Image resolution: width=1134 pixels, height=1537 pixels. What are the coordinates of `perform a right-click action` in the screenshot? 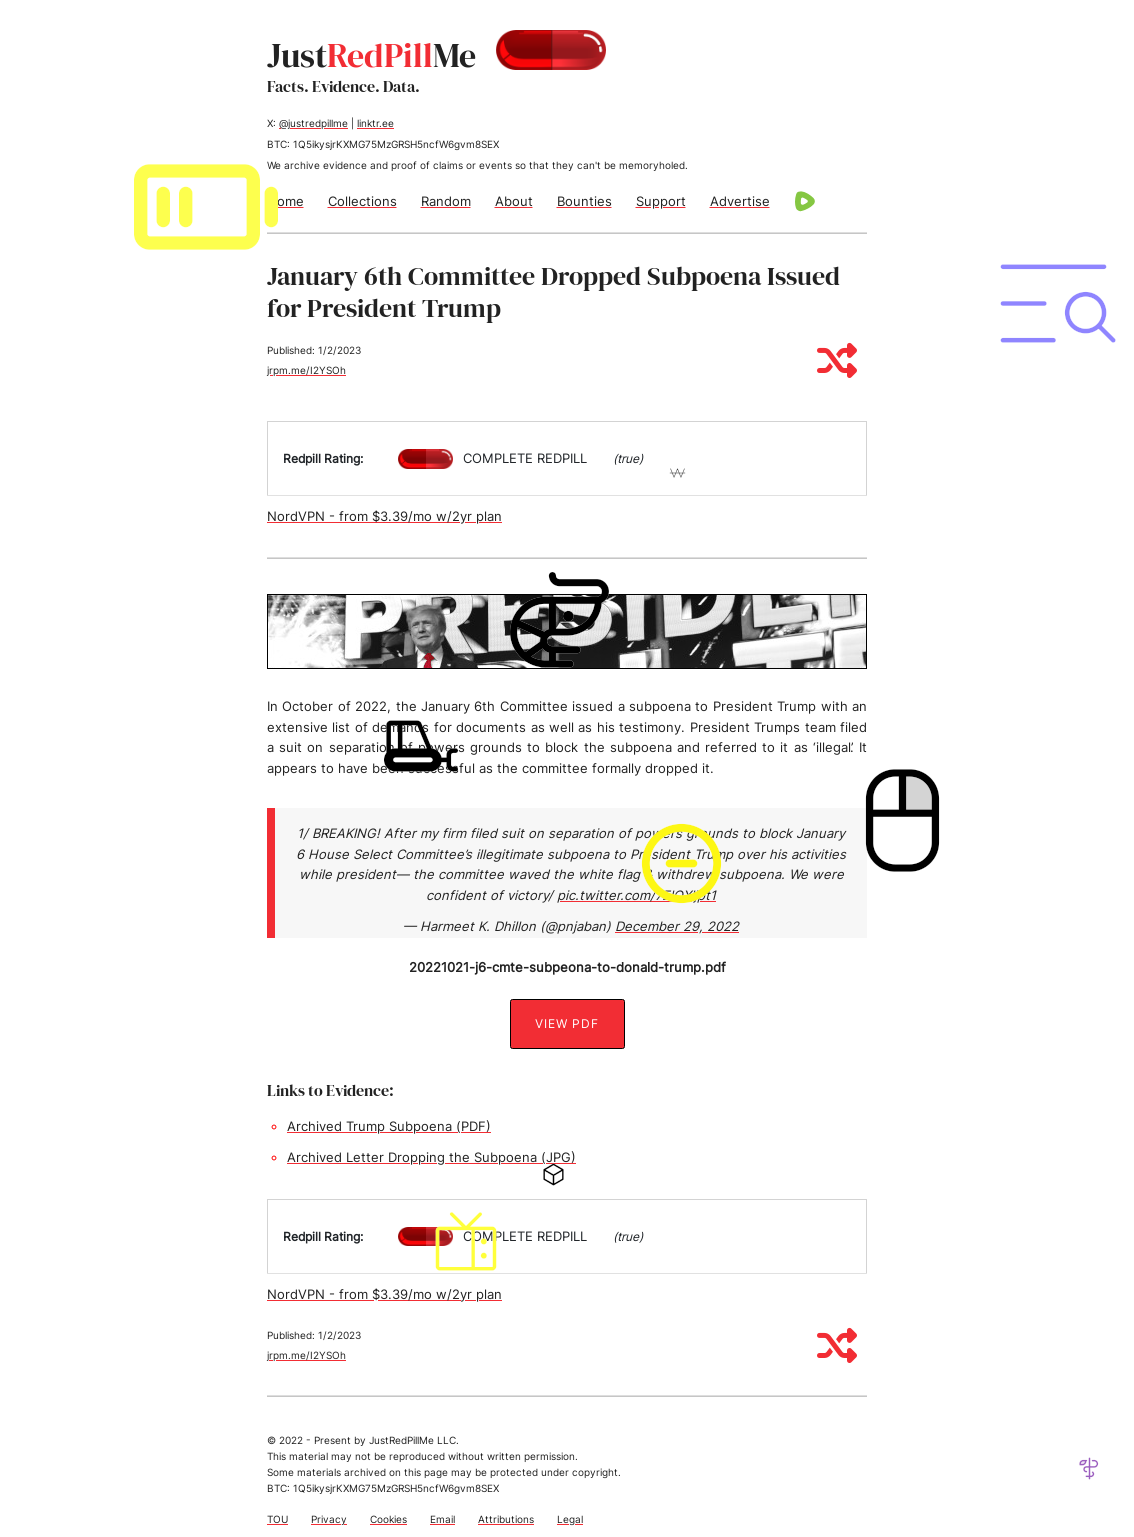 It's located at (902, 820).